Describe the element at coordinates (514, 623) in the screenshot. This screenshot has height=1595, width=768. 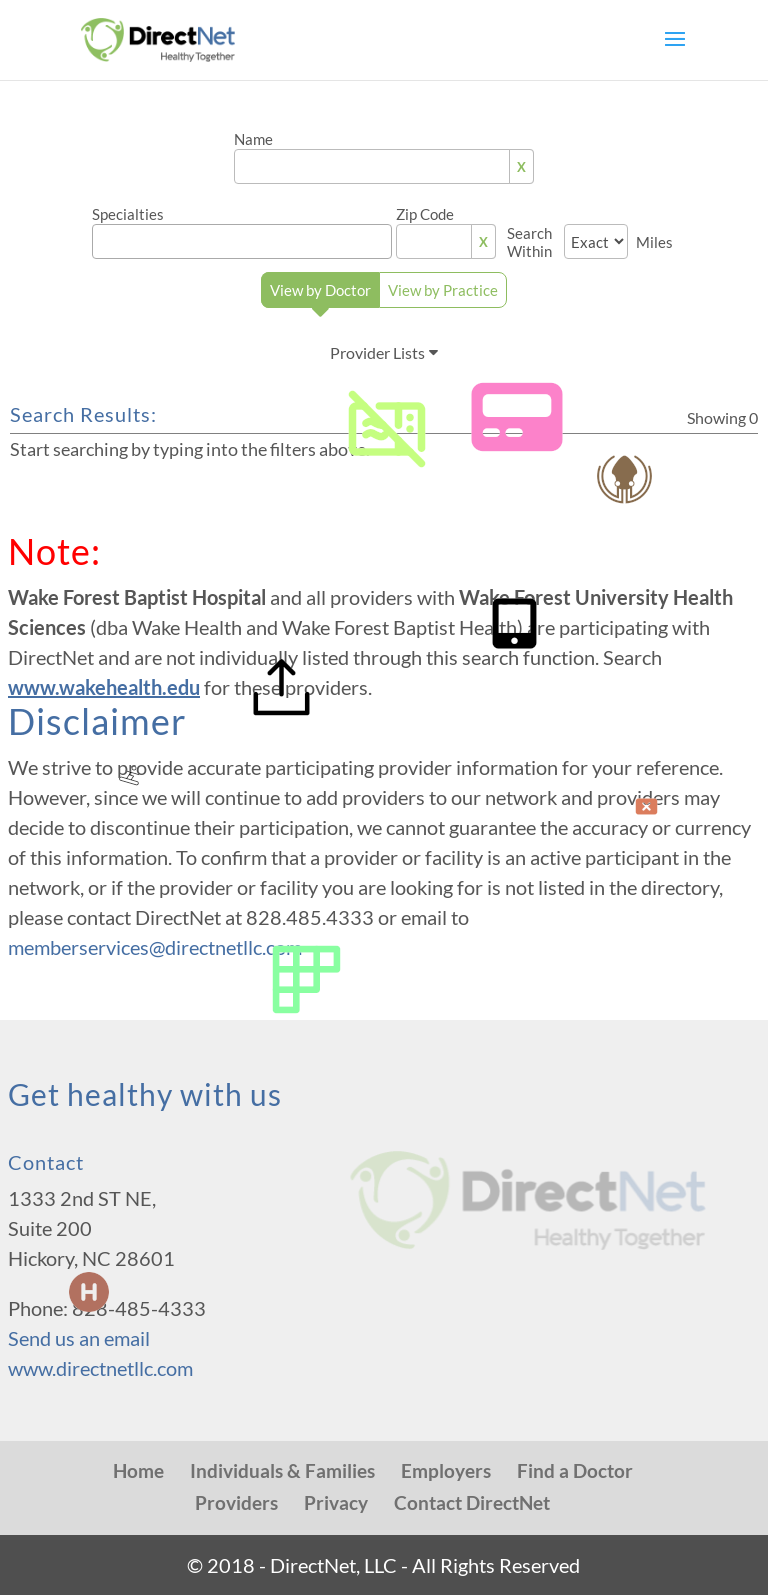
I see `indicates tablet device compatibility` at that location.